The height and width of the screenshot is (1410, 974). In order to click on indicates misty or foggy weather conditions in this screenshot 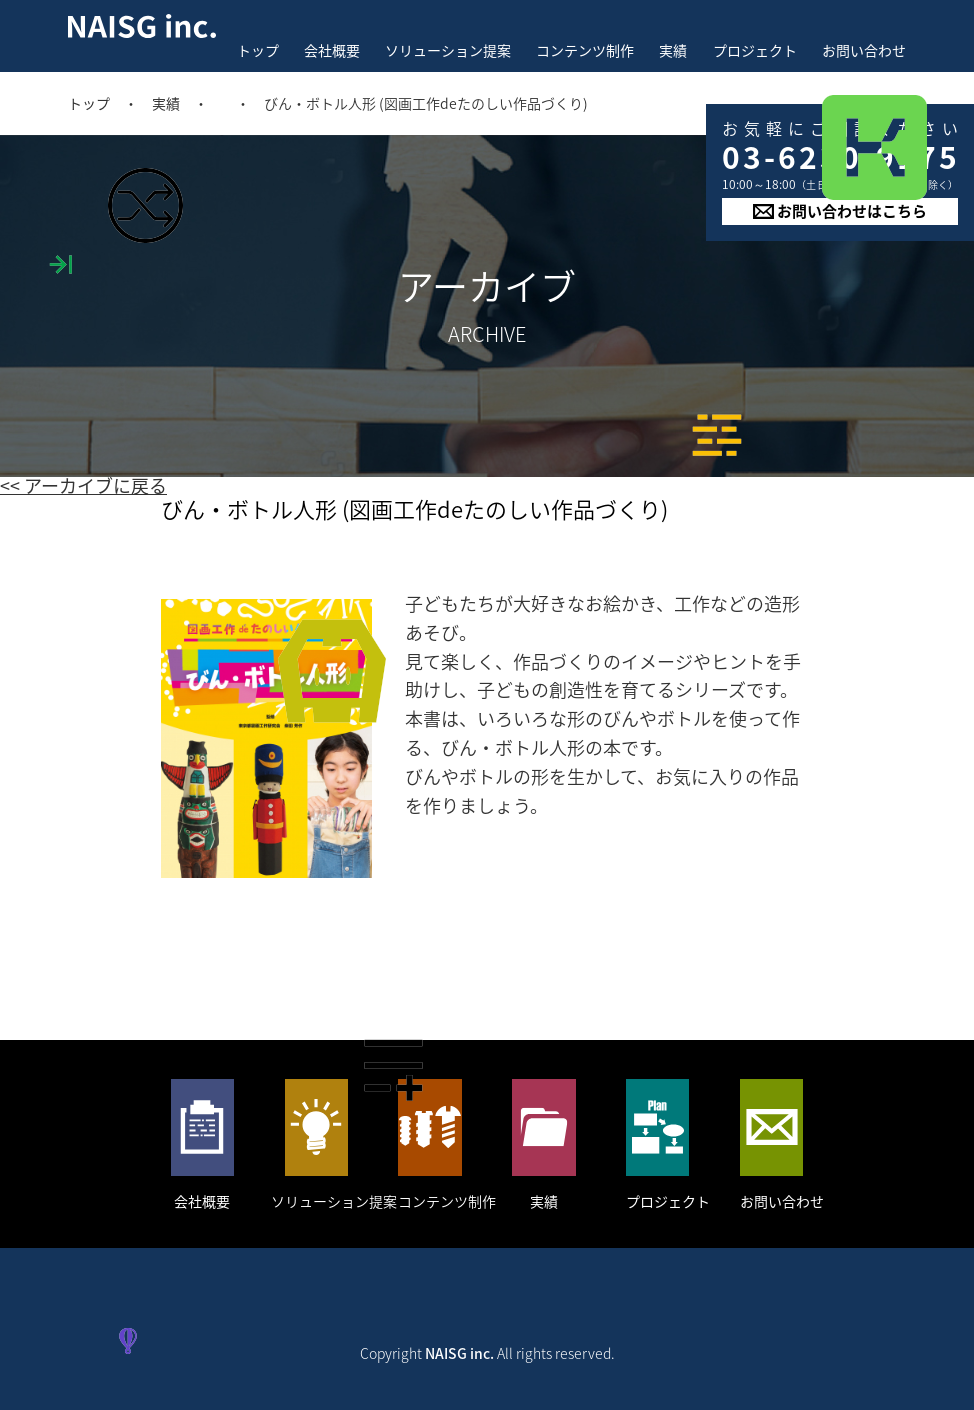, I will do `click(717, 434)`.